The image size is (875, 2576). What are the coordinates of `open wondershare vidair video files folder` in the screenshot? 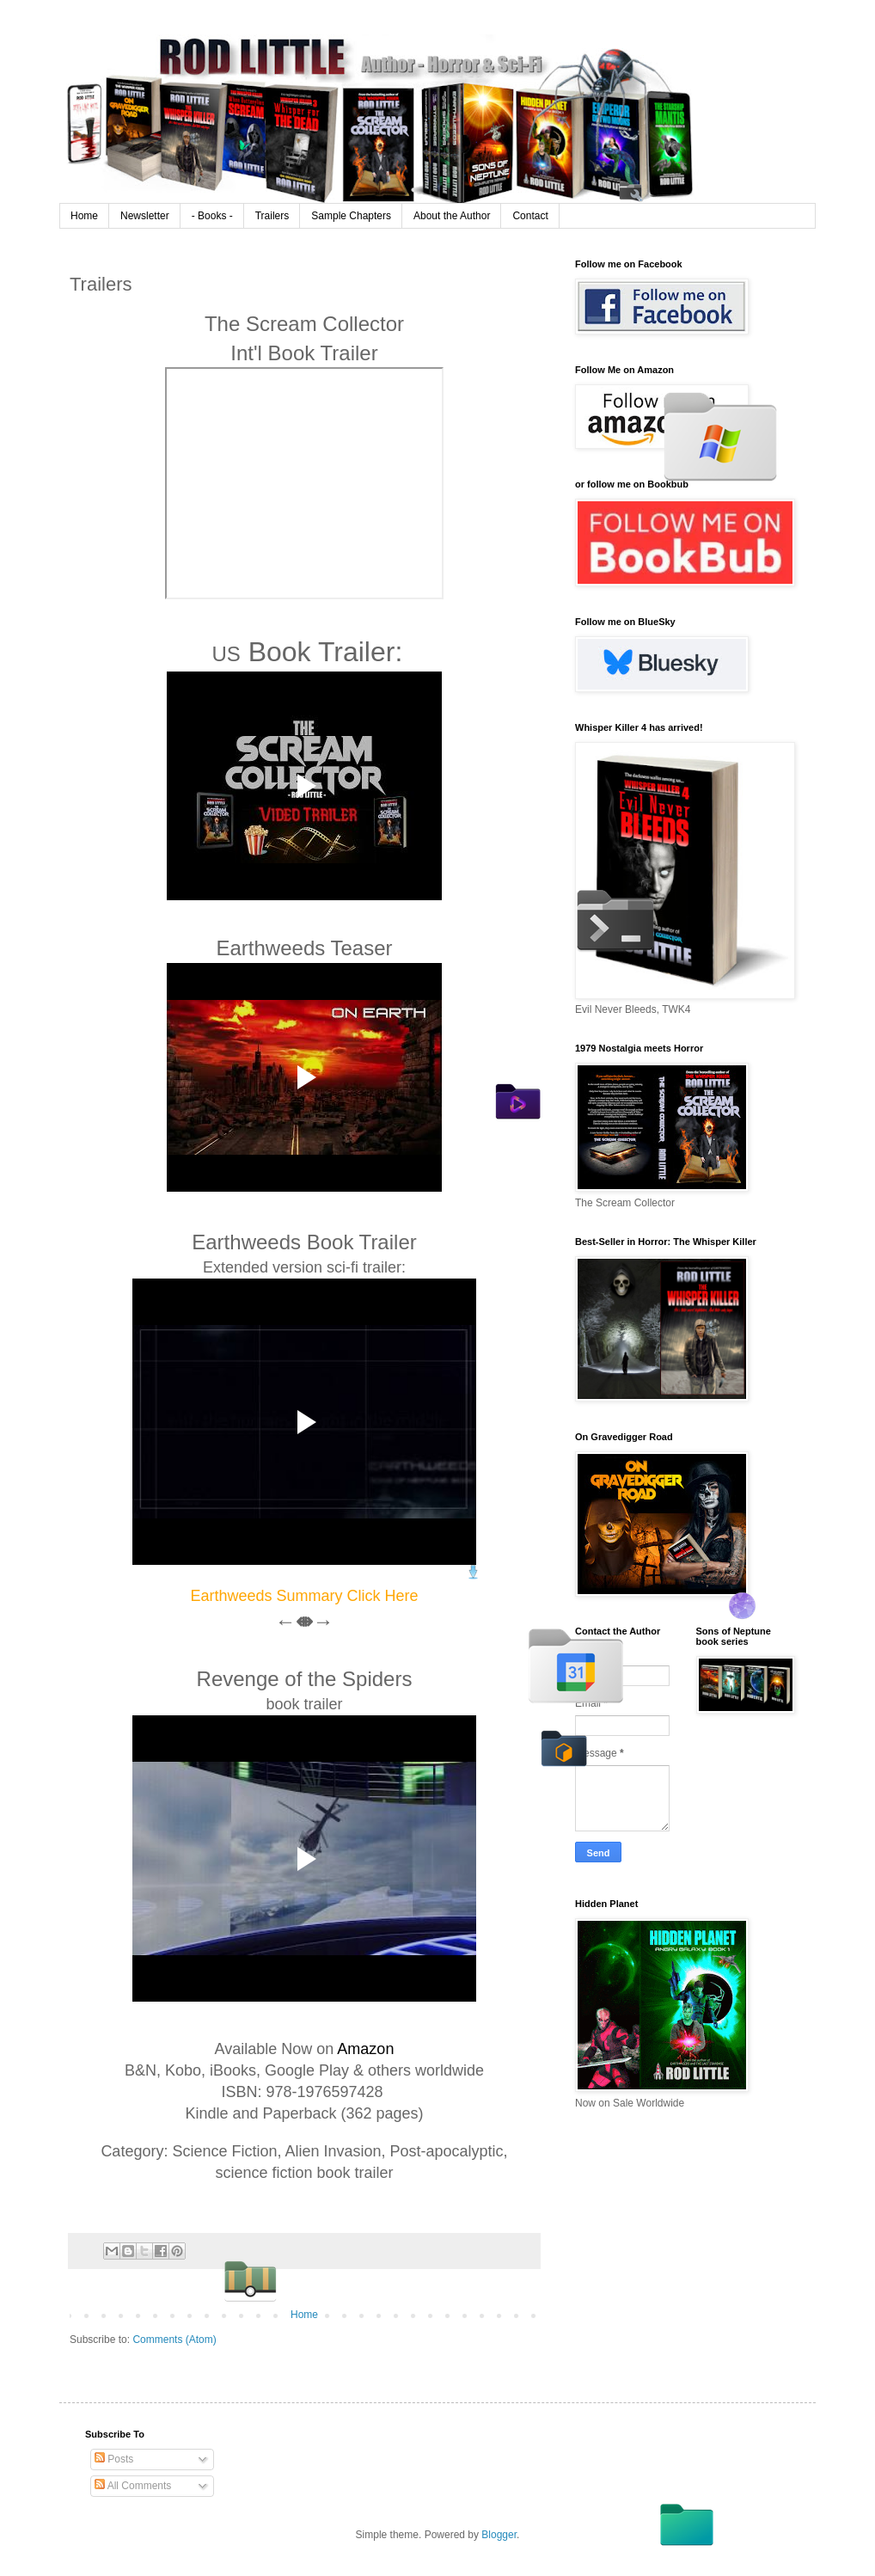 It's located at (517, 1102).